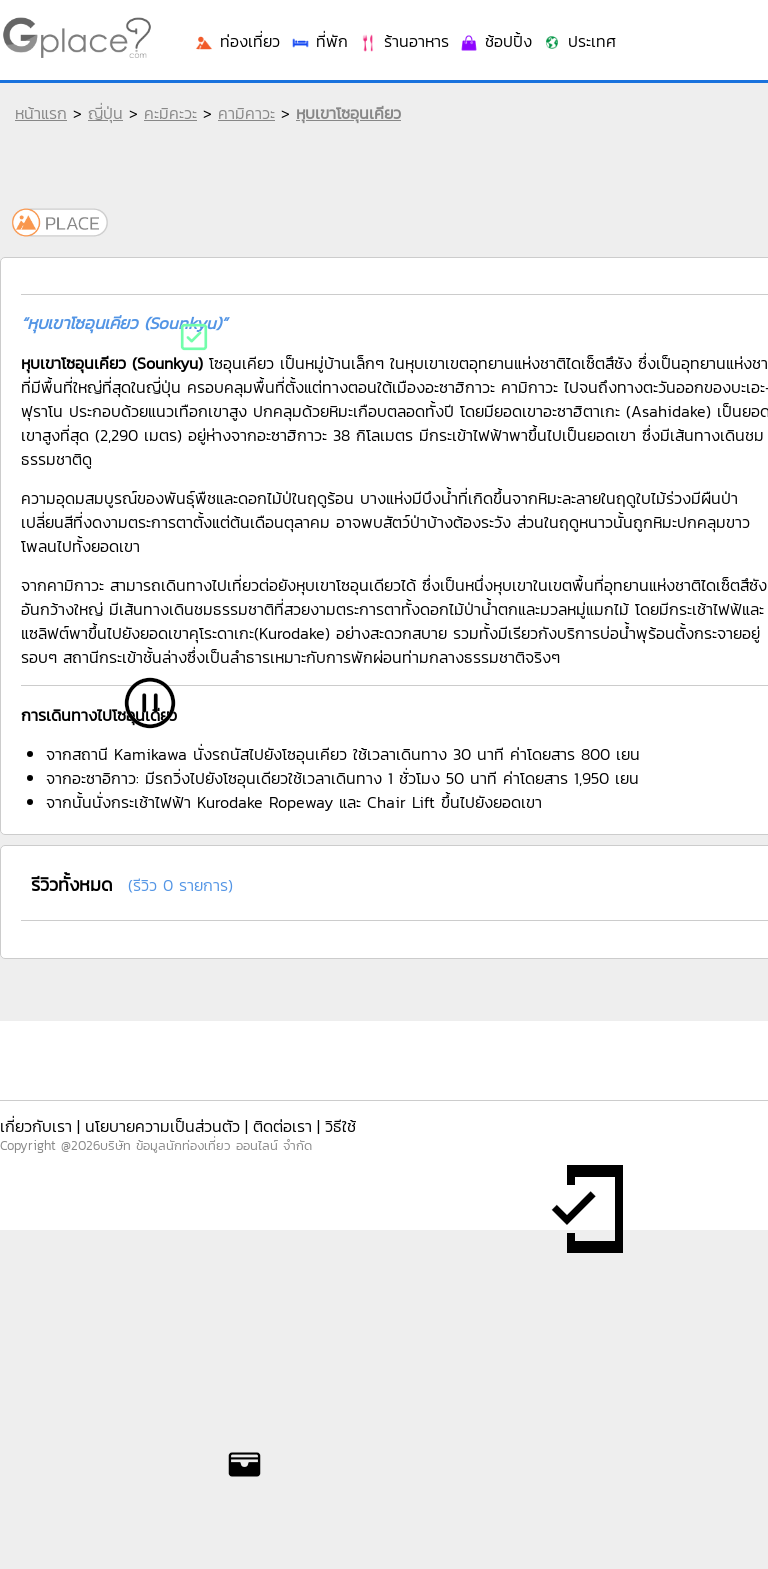 The height and width of the screenshot is (1569, 768). What do you see at coordinates (150, 703) in the screenshot?
I see `pause media playback` at bounding box center [150, 703].